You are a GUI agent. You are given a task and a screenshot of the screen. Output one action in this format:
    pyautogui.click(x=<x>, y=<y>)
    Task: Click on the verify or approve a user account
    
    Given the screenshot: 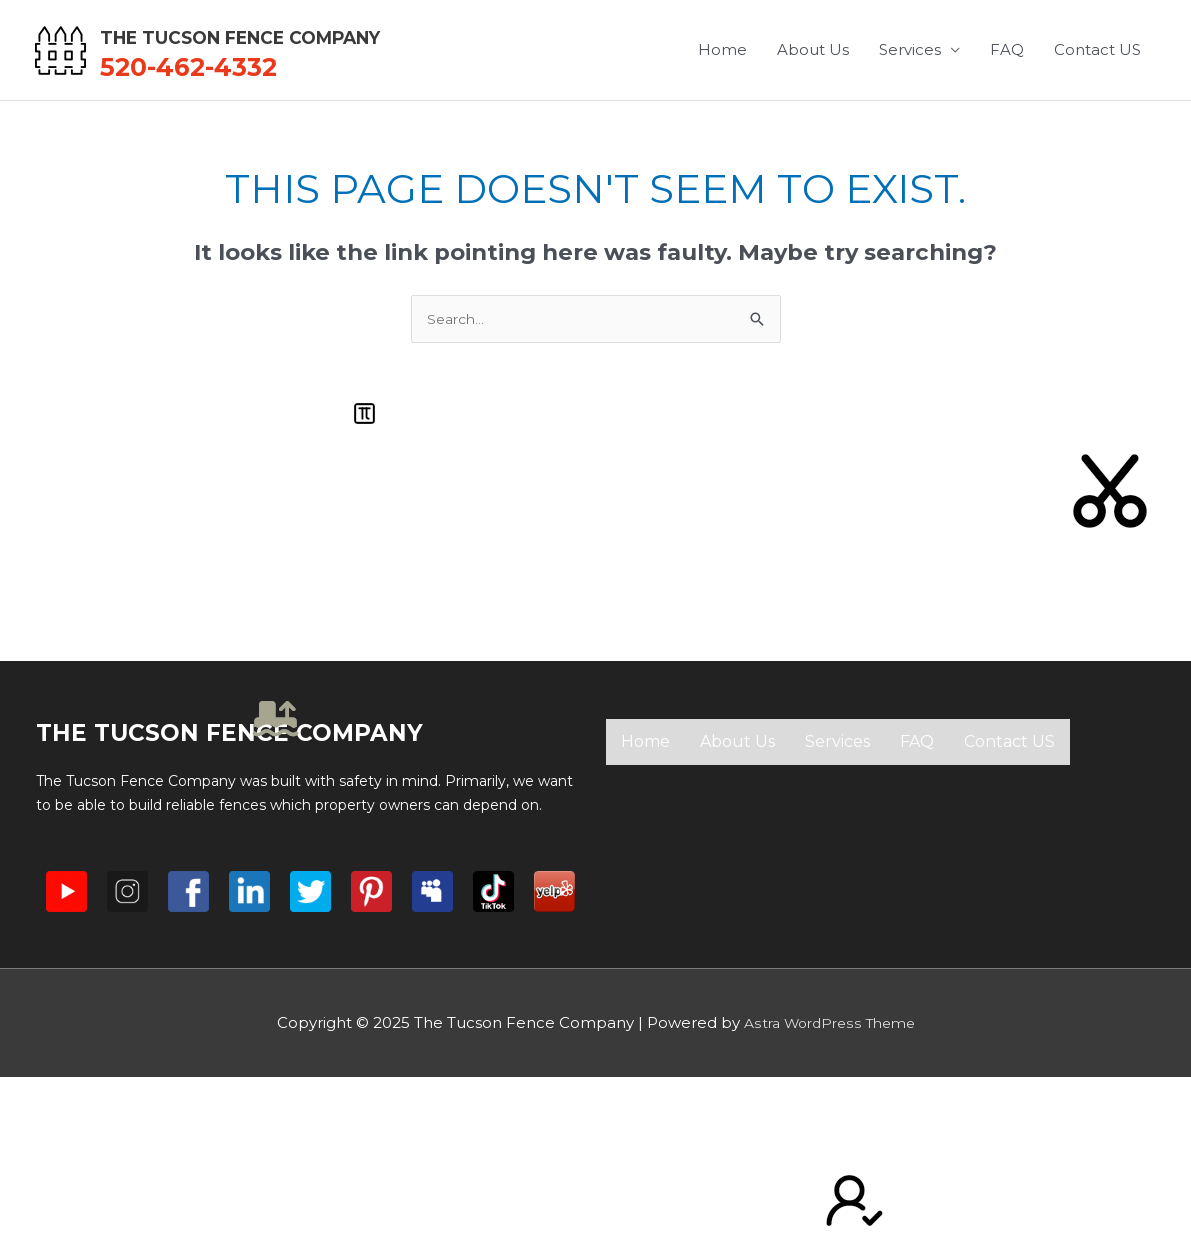 What is the action you would take?
    pyautogui.click(x=854, y=1200)
    